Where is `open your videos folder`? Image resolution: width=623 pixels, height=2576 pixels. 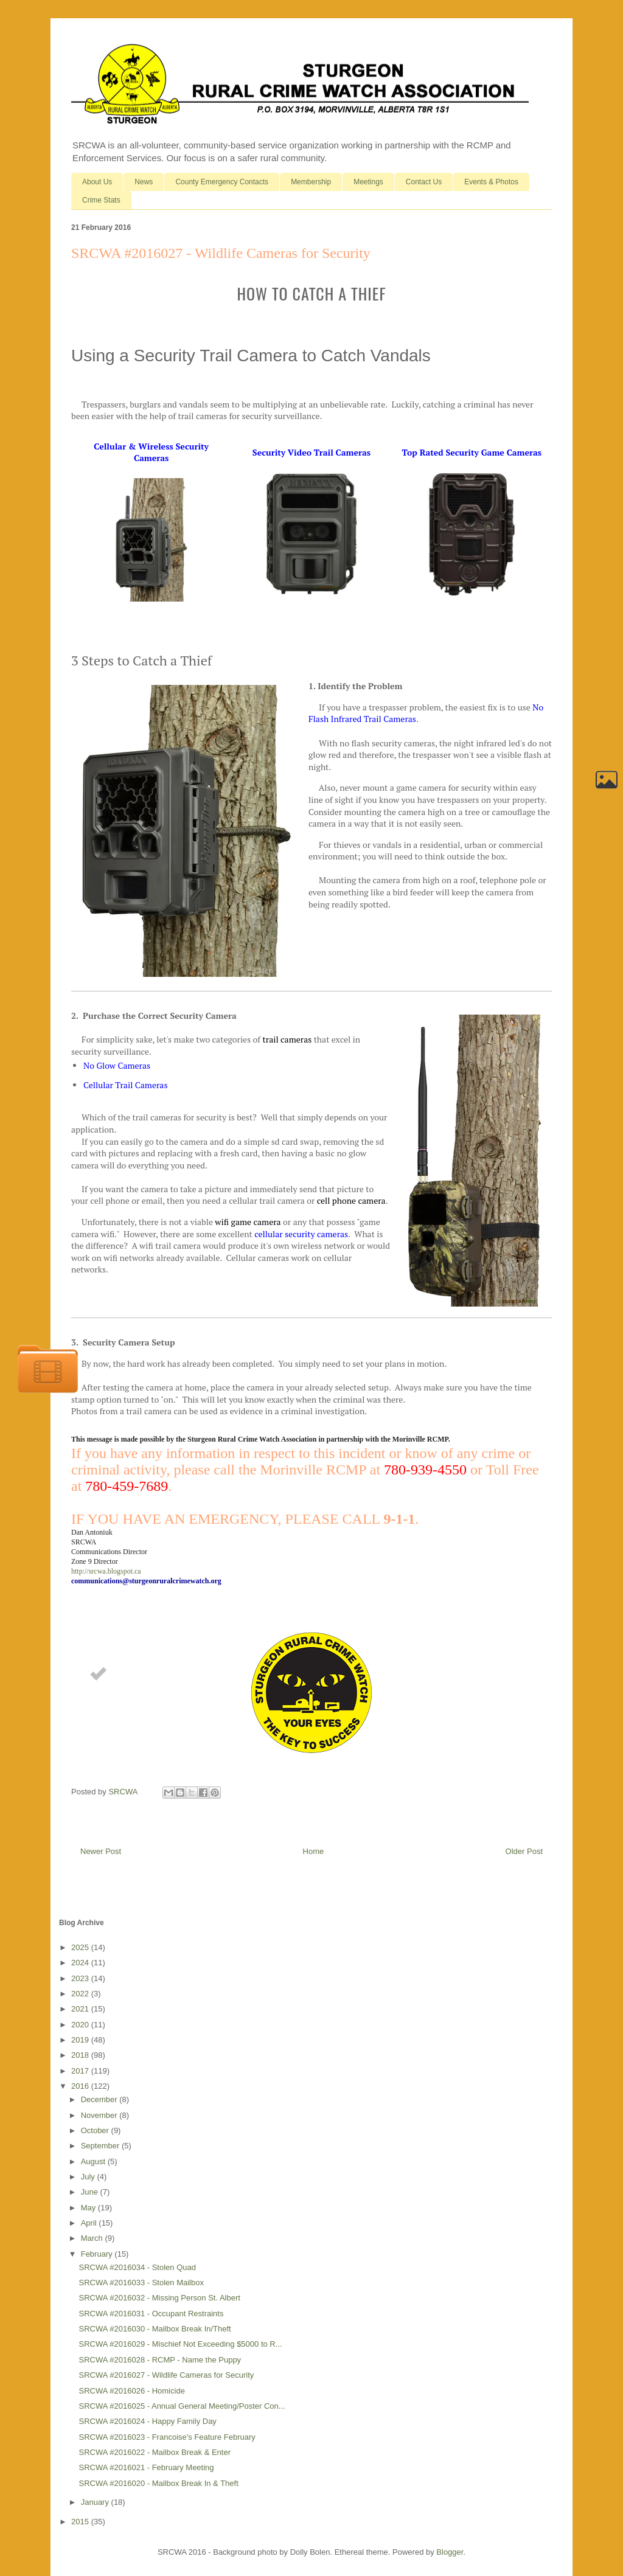 open your videos folder is located at coordinates (47, 1369).